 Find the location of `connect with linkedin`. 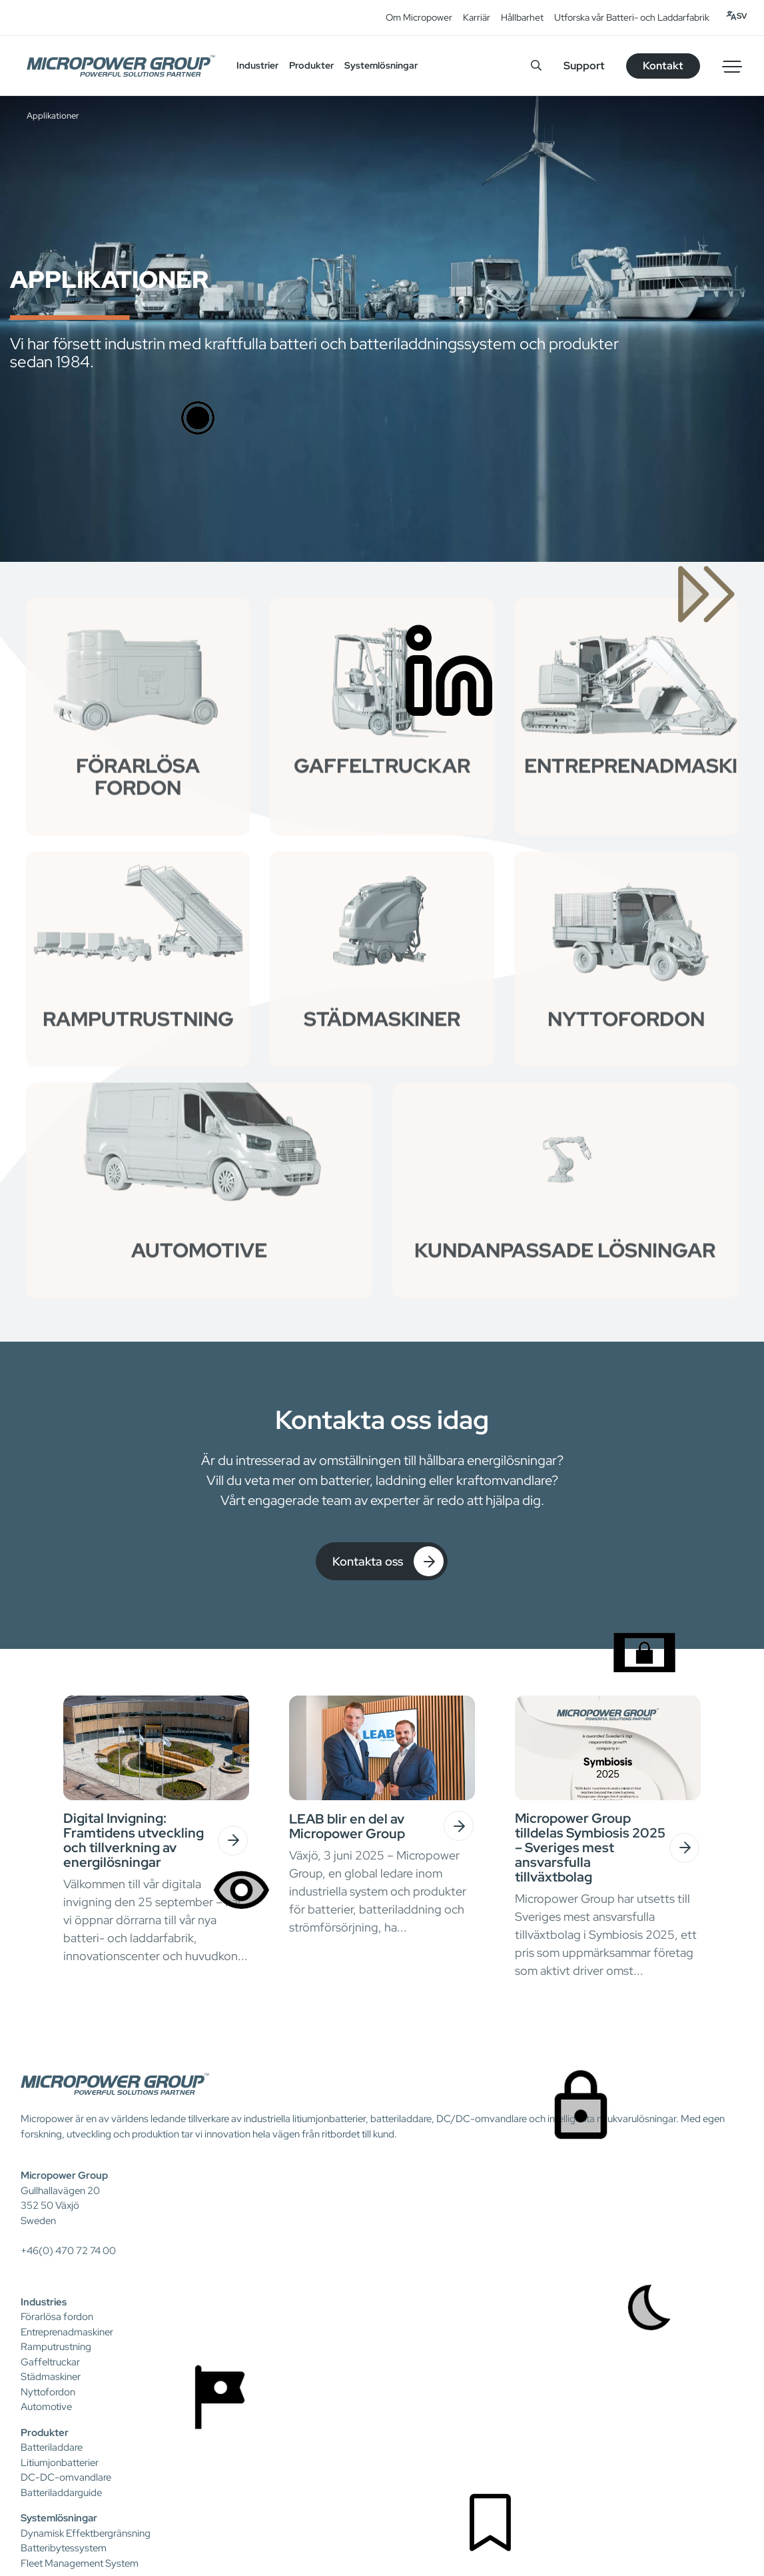

connect with linkedin is located at coordinates (449, 672).